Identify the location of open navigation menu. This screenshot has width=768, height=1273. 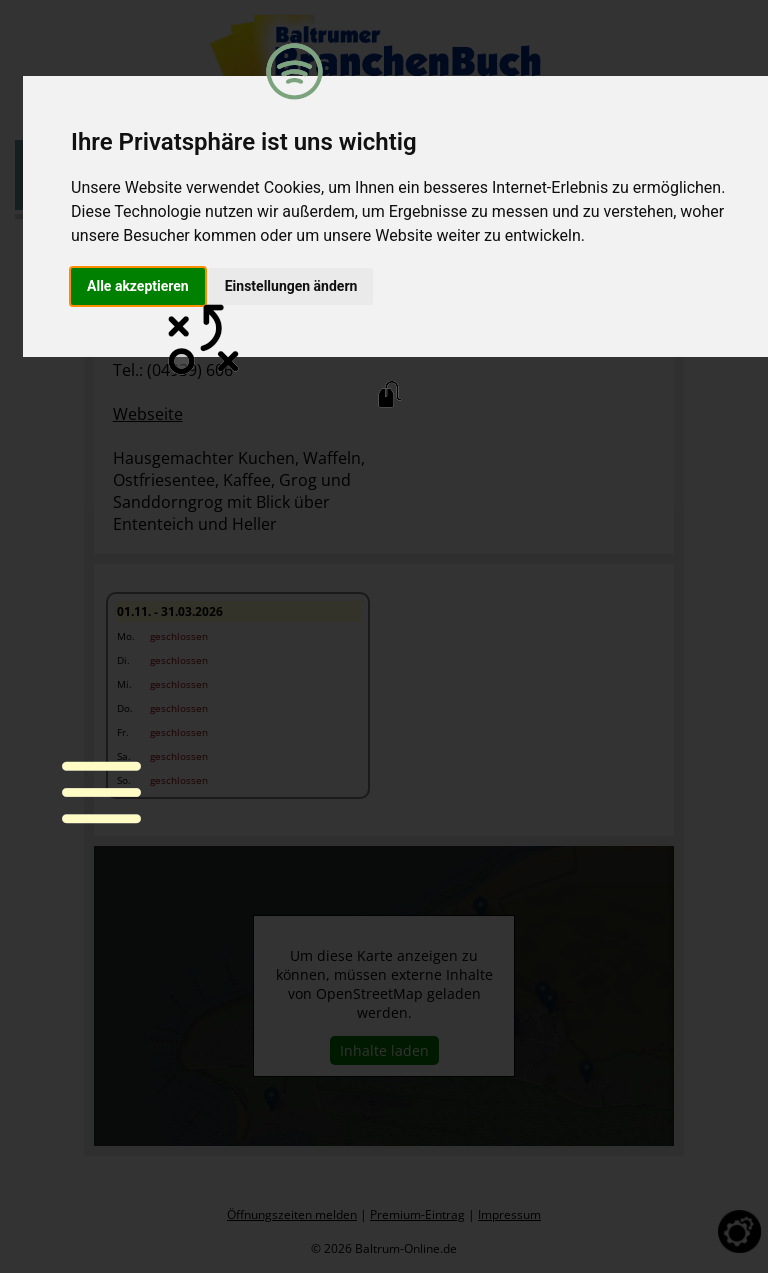
(101, 792).